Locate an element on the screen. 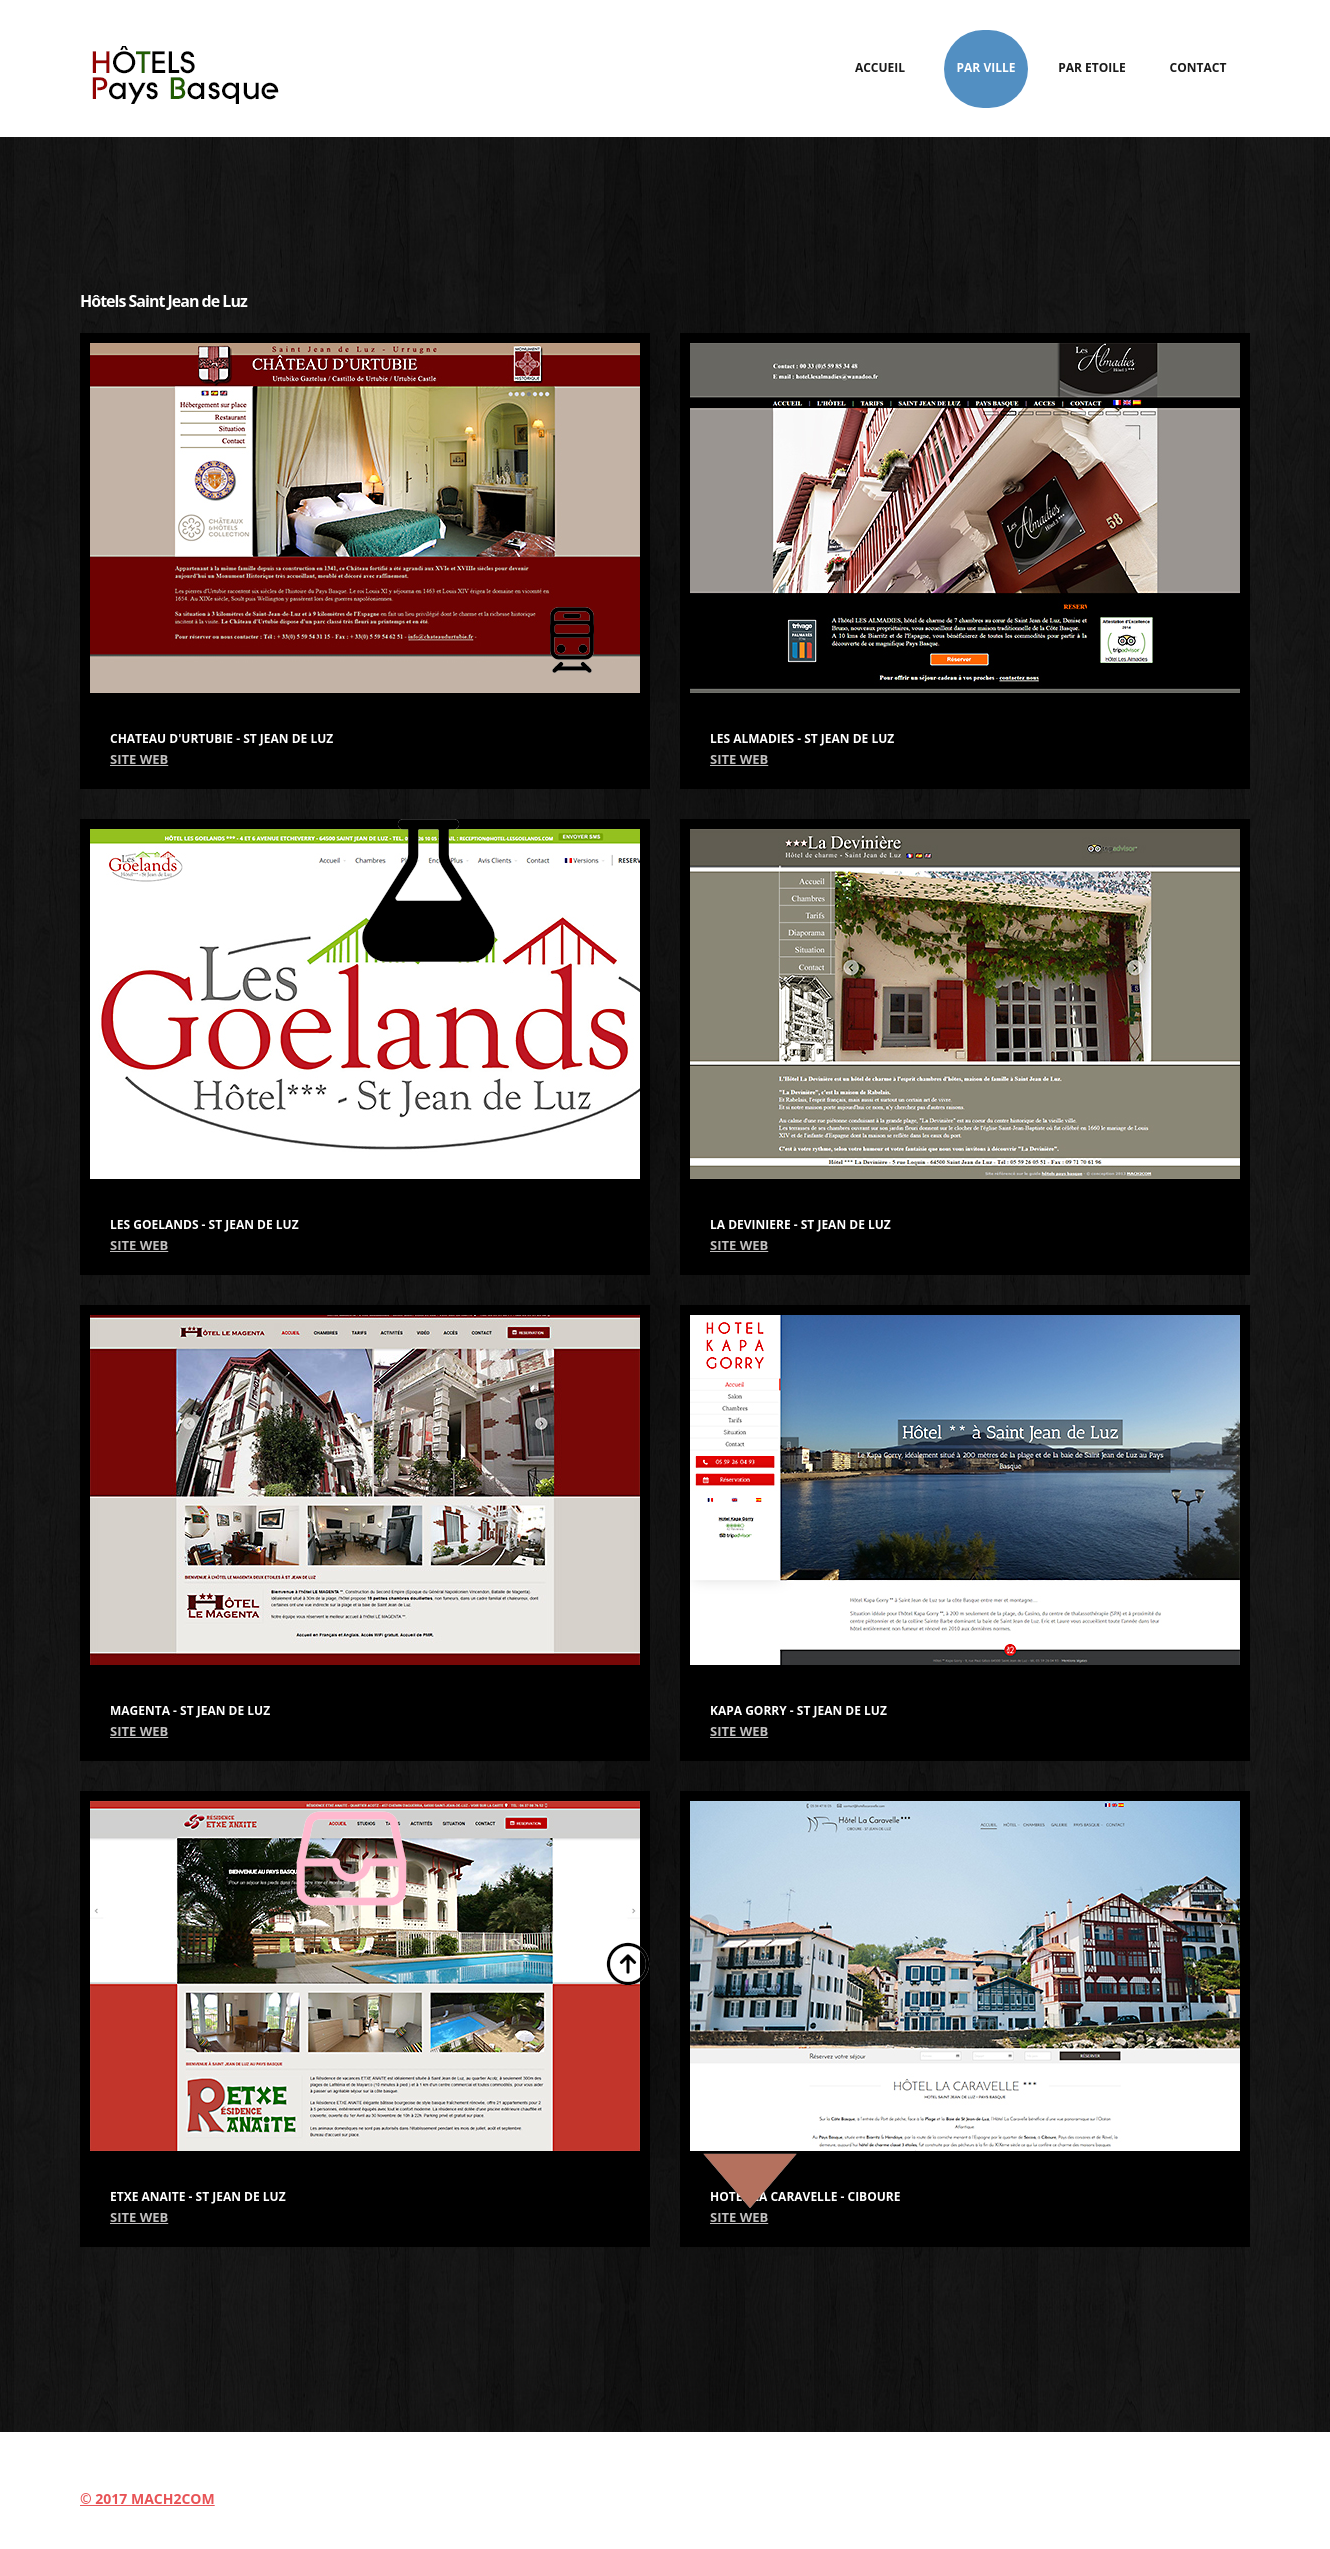  access lab or experimental features is located at coordinates (428, 890).